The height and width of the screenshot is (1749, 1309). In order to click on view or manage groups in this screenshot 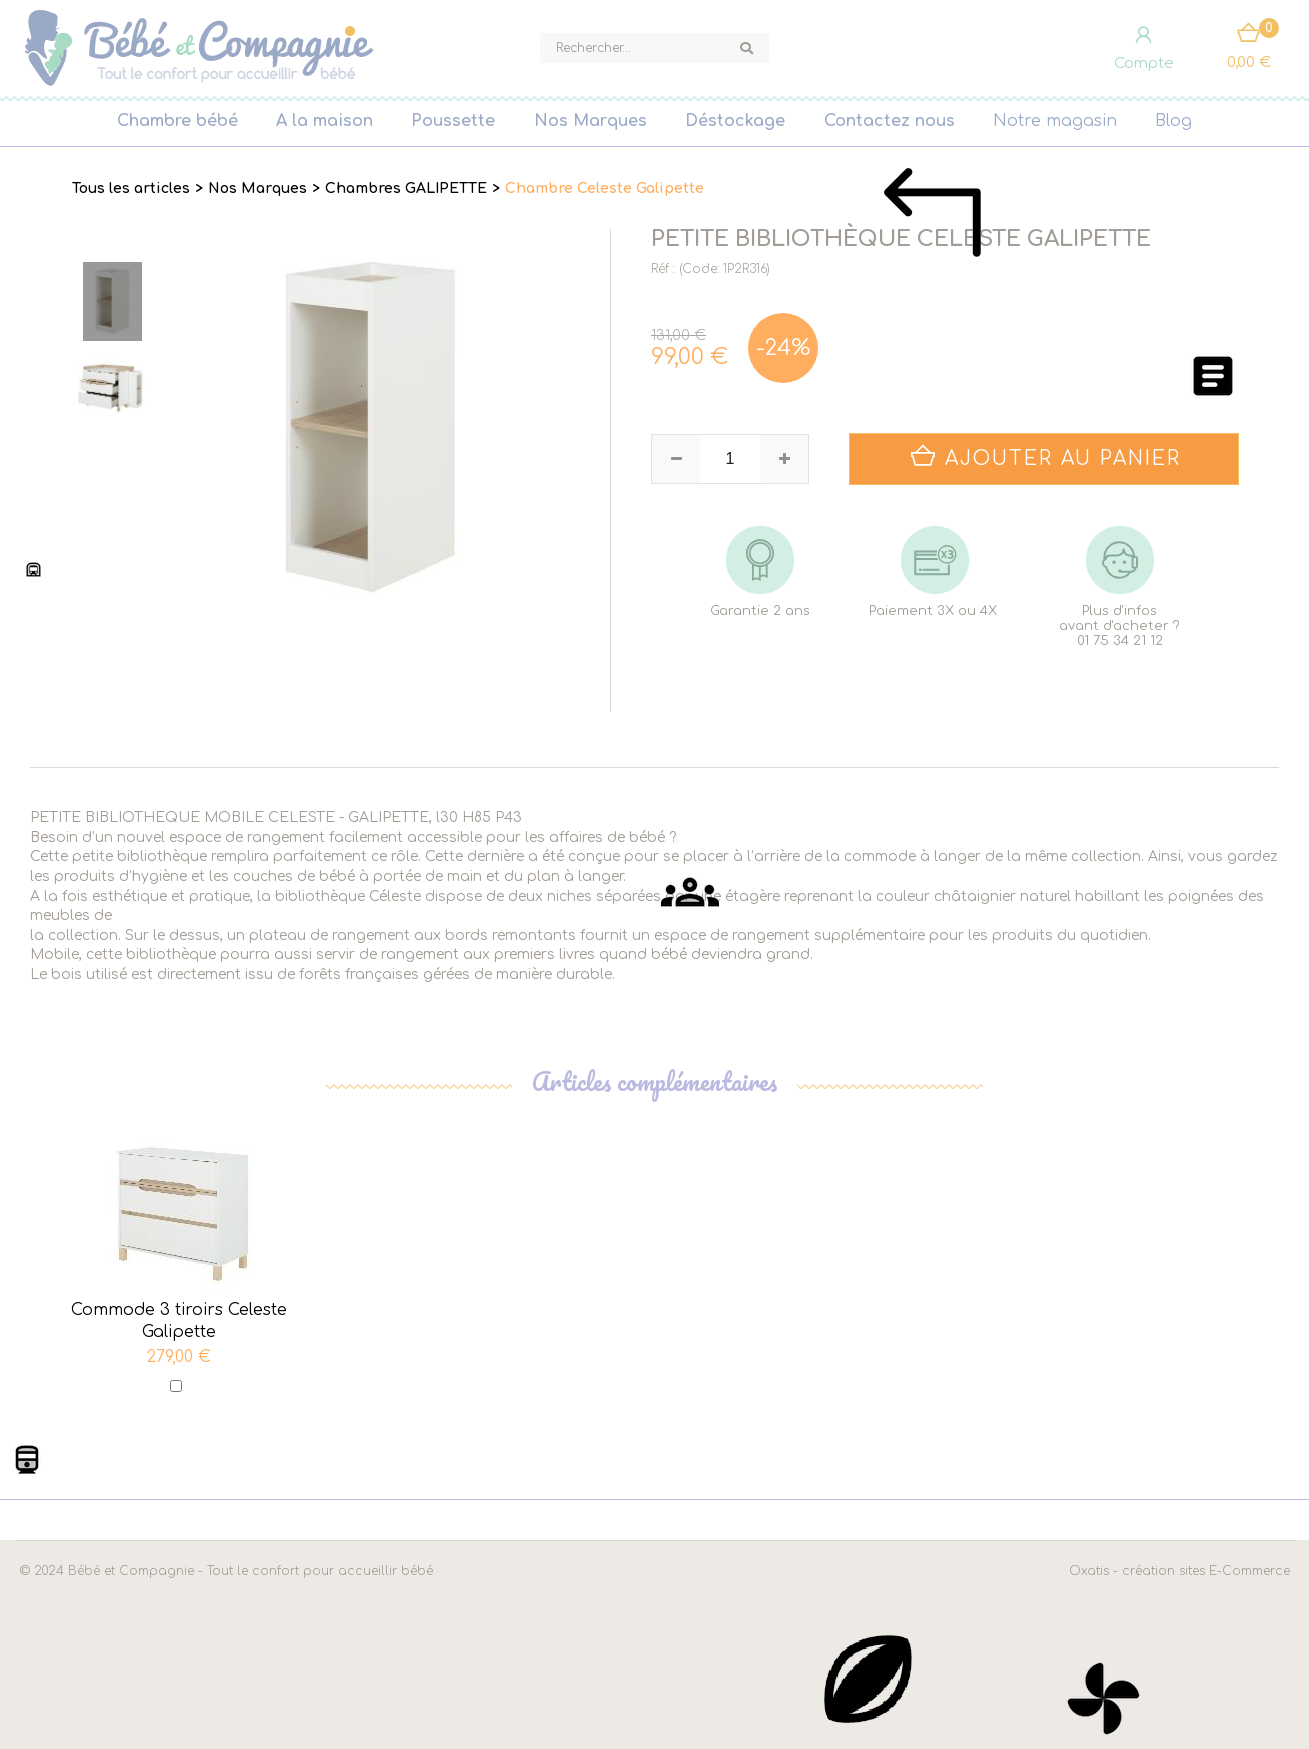, I will do `click(690, 892)`.